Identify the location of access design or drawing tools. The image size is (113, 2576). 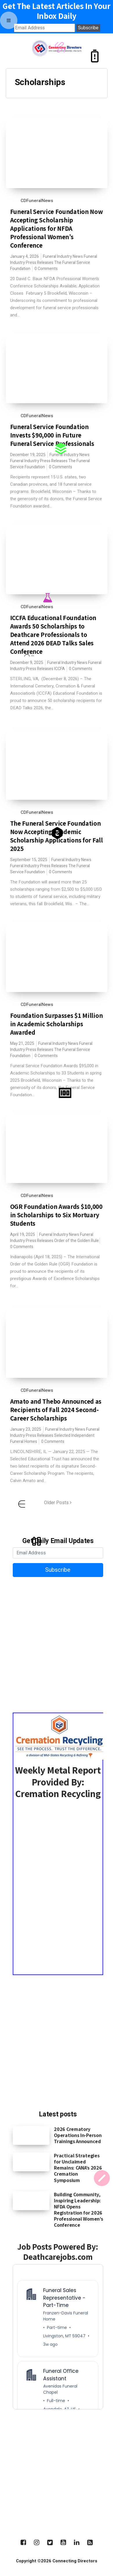
(37, 1541).